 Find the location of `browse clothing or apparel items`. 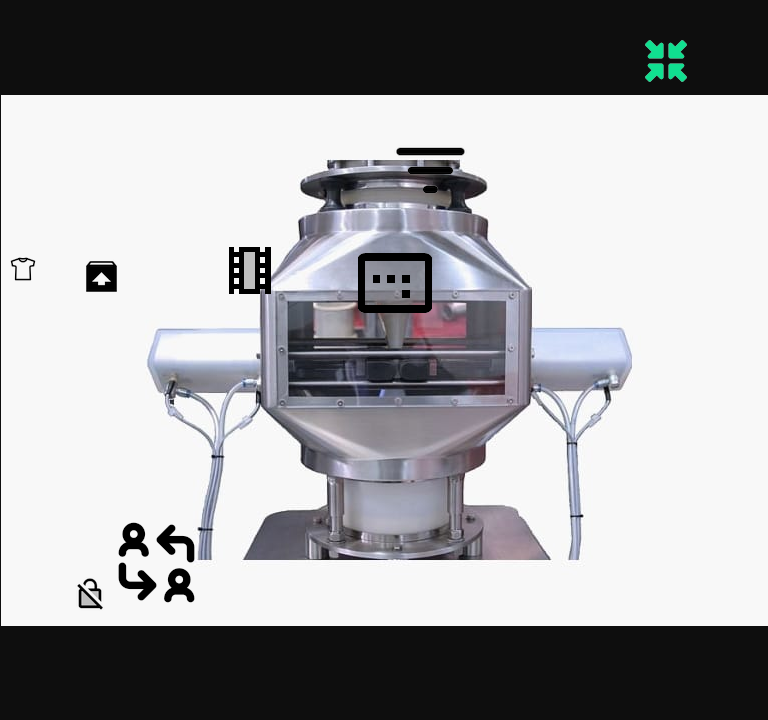

browse clothing or apparel items is located at coordinates (23, 269).